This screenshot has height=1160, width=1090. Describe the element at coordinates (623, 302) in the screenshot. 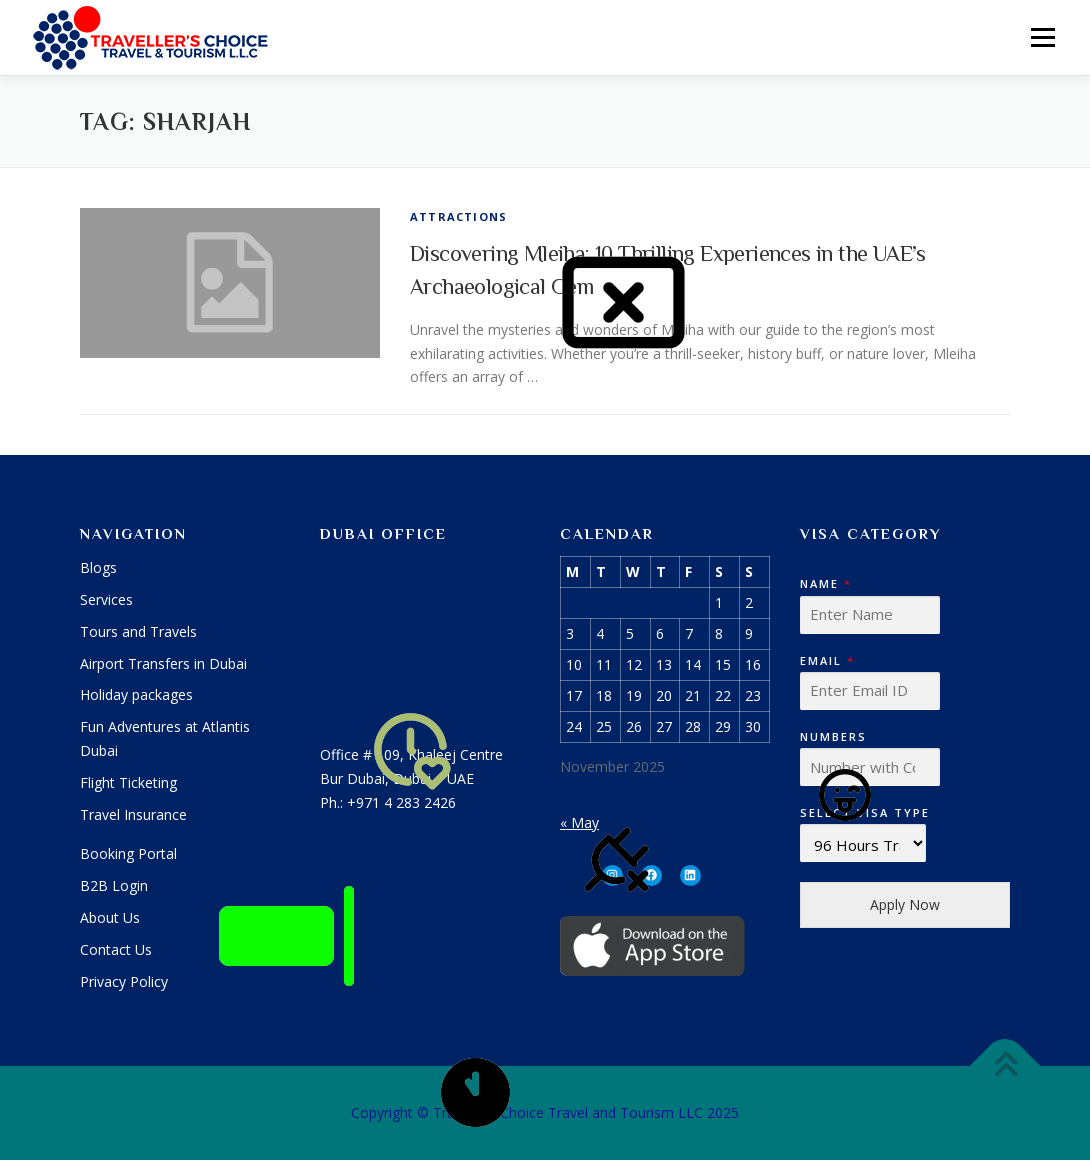

I see `close the current window` at that location.